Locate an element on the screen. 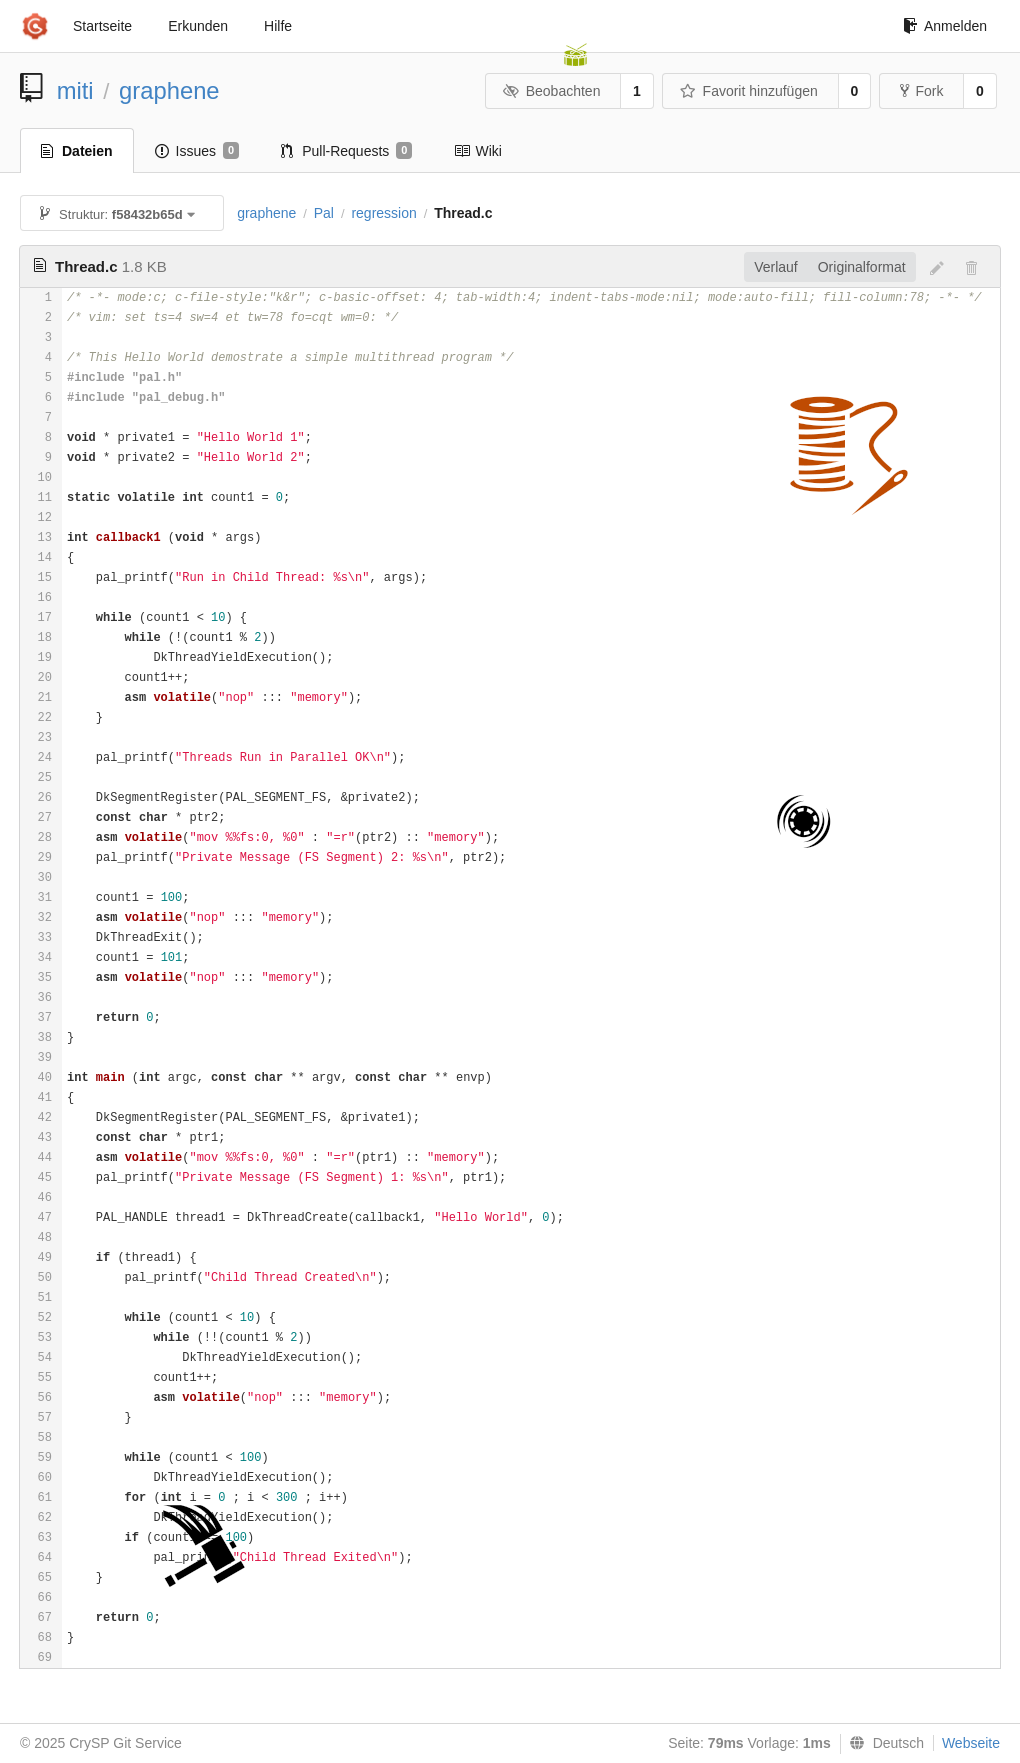 The width and height of the screenshot is (1020, 1763). access sewing or crafting tools is located at coordinates (849, 451).